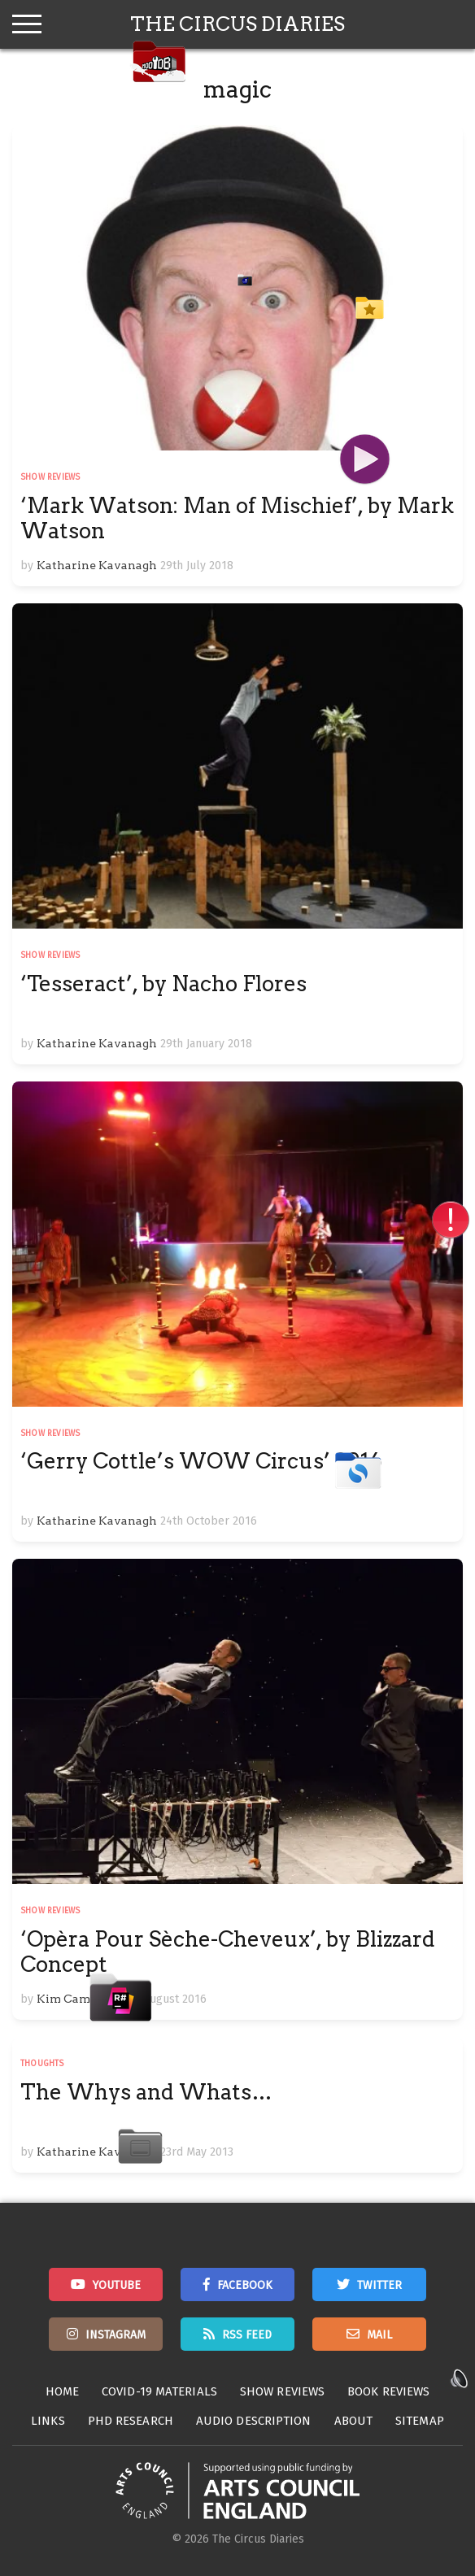 The image size is (475, 2576). I want to click on open desktop folder, so click(140, 2146).